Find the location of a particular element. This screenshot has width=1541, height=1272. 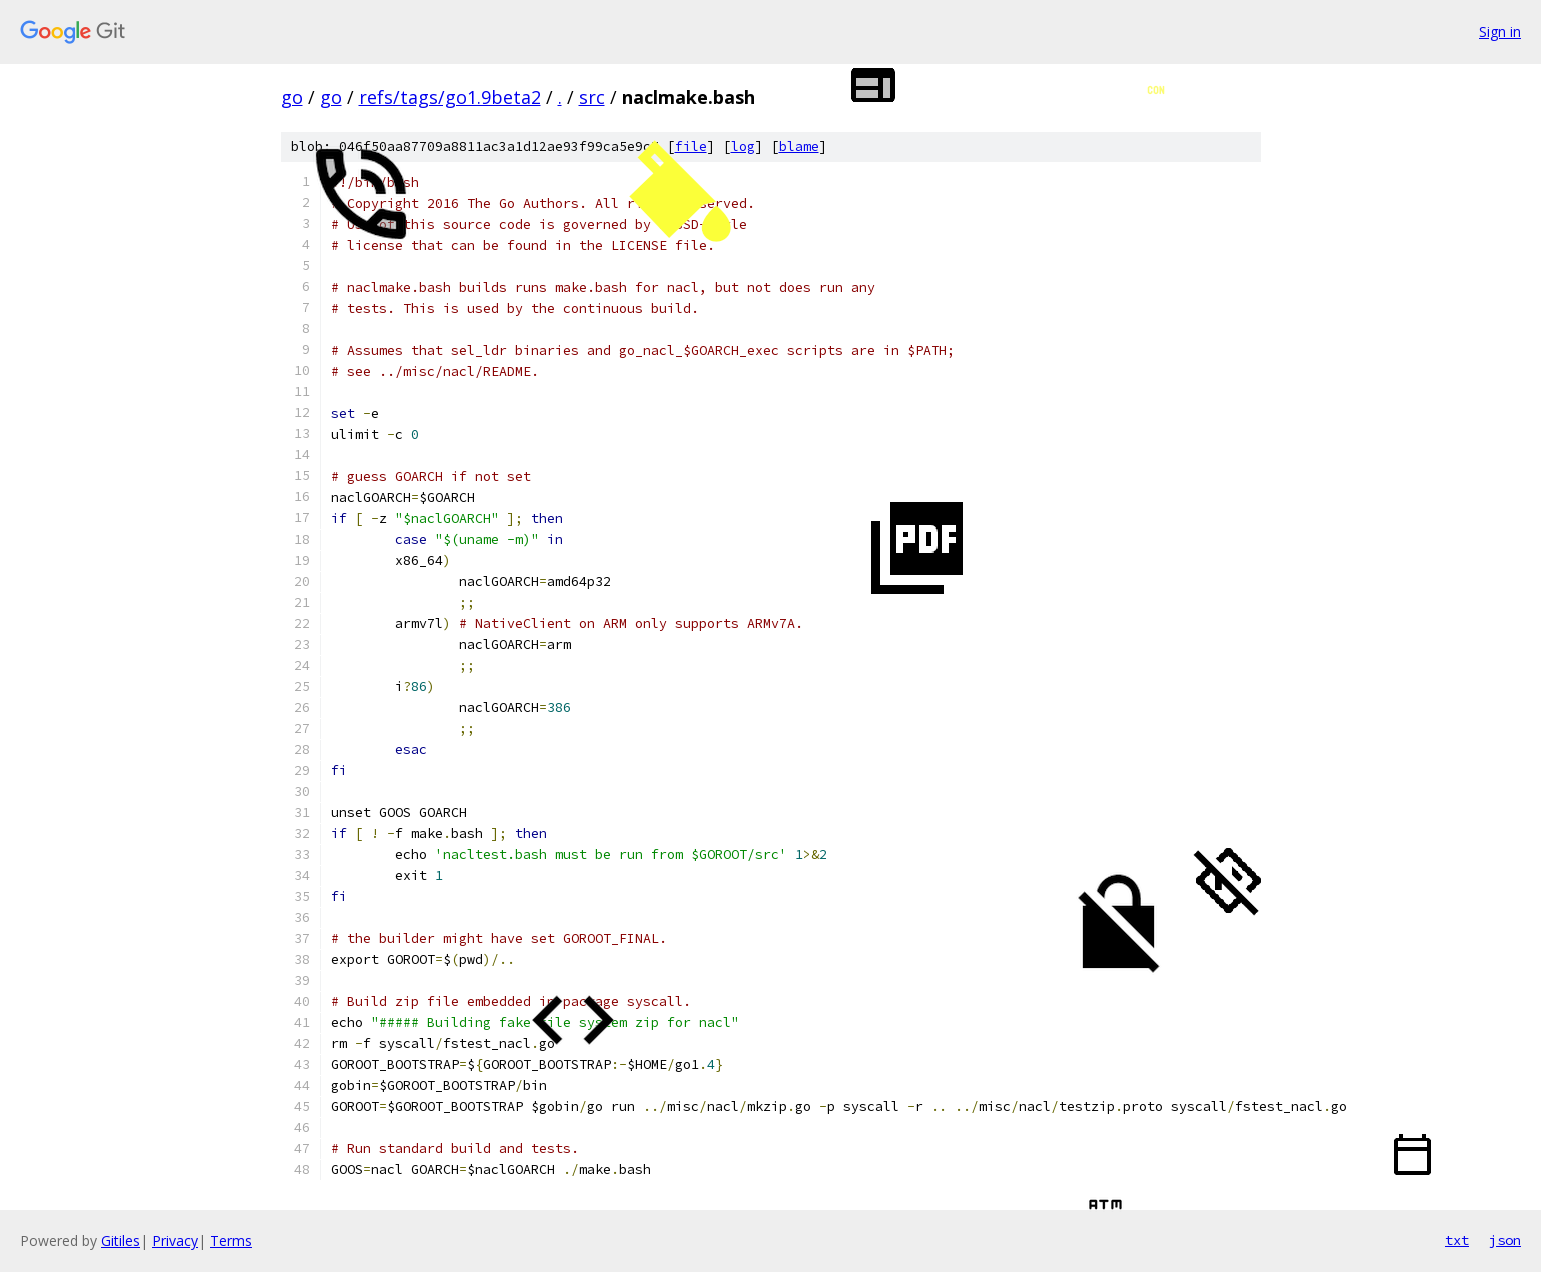

view today's date or calendar is located at coordinates (1412, 1154).